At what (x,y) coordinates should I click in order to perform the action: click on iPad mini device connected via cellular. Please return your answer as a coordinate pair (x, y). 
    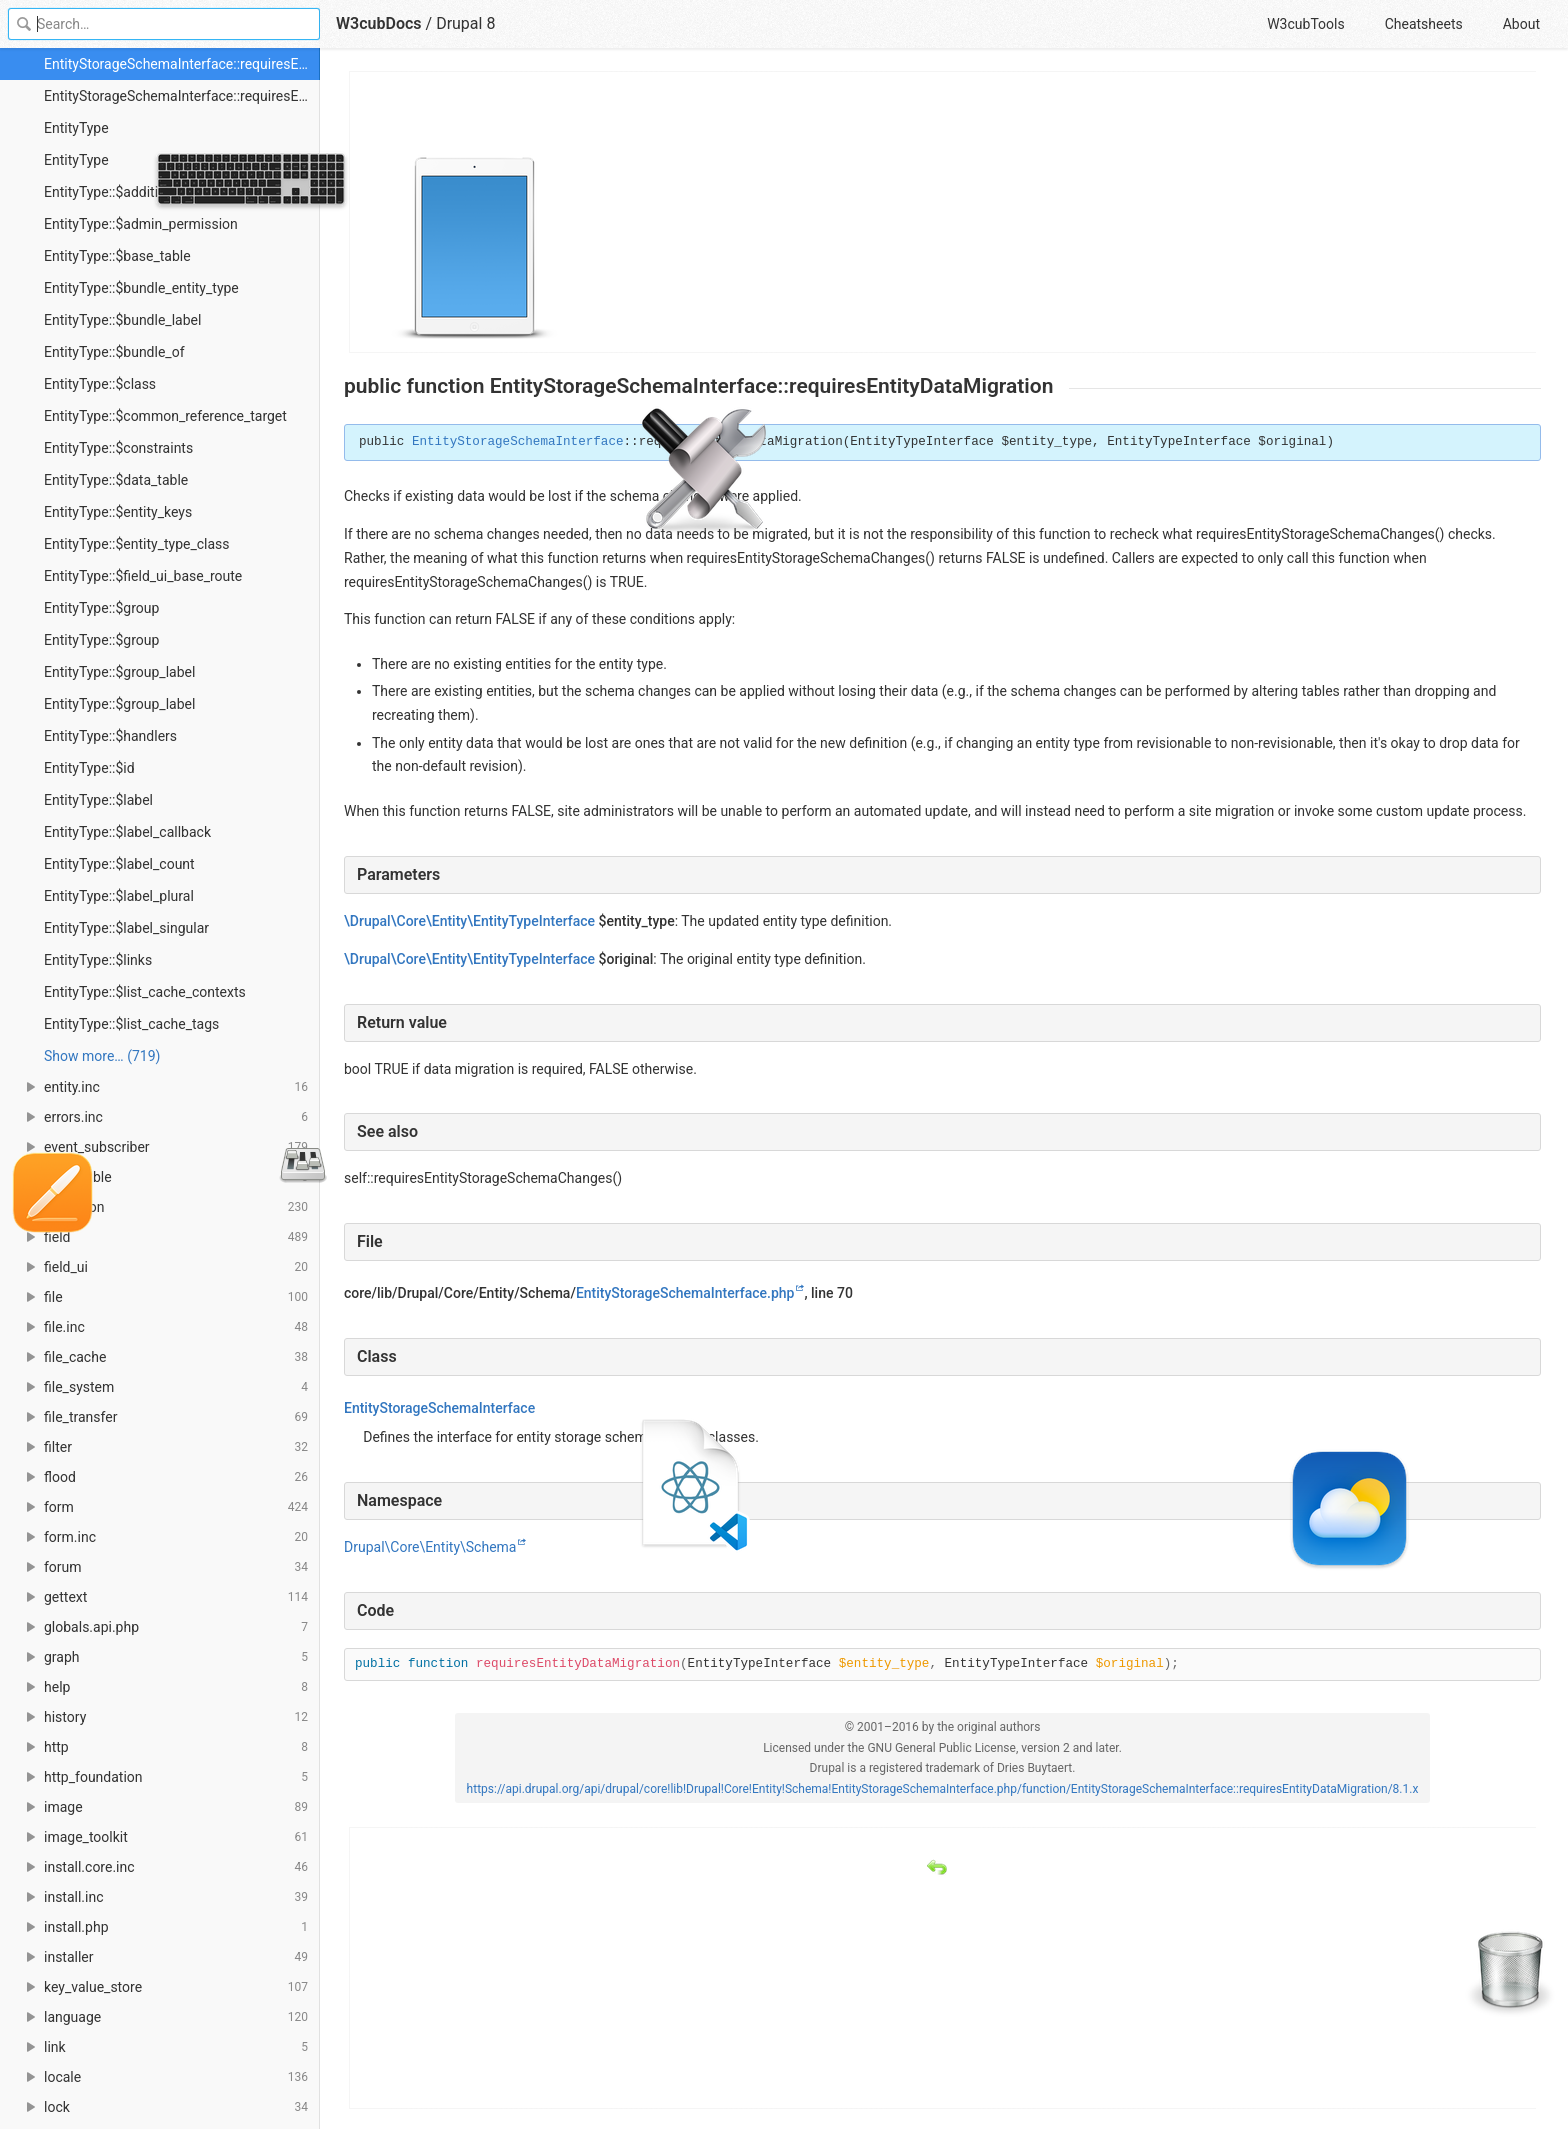
    Looking at the image, I should click on (474, 230).